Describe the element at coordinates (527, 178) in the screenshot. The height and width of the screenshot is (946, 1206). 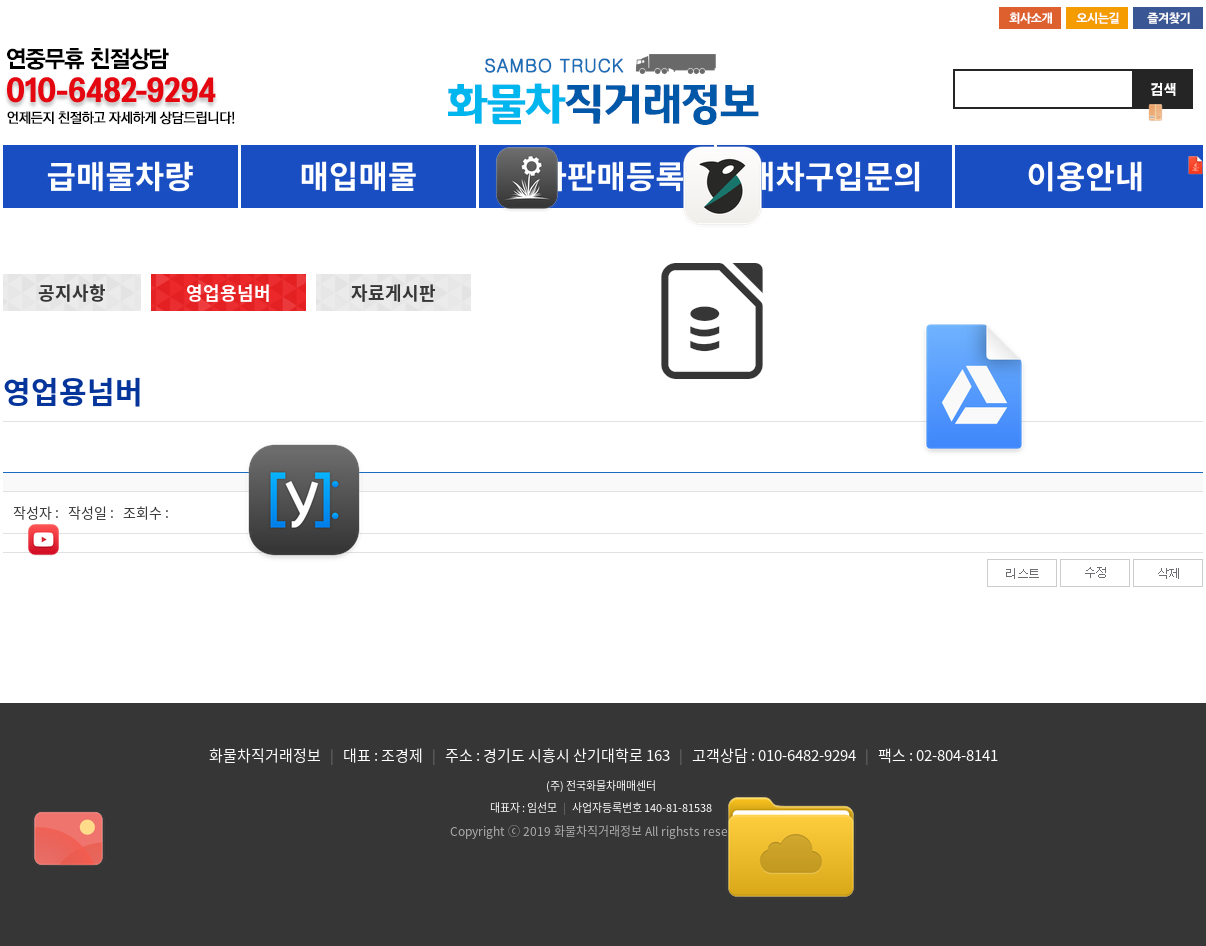
I see `open wicked engine editor` at that location.